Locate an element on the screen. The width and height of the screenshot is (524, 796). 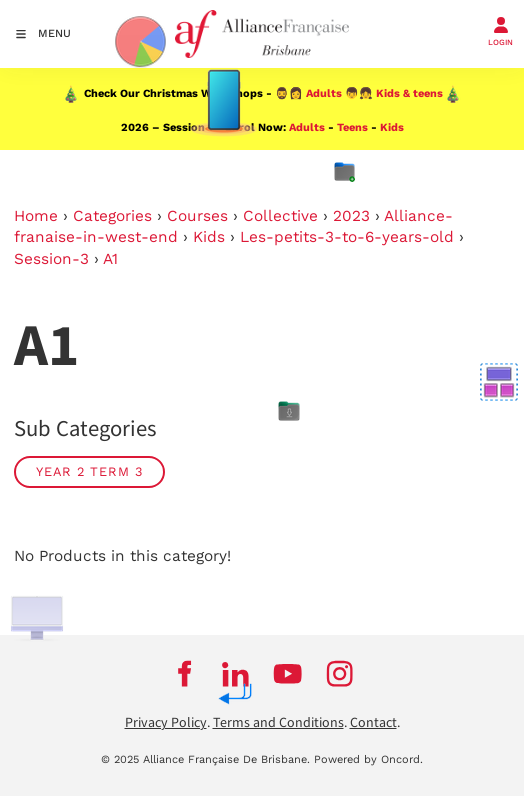
select all items in the current view is located at coordinates (499, 382).